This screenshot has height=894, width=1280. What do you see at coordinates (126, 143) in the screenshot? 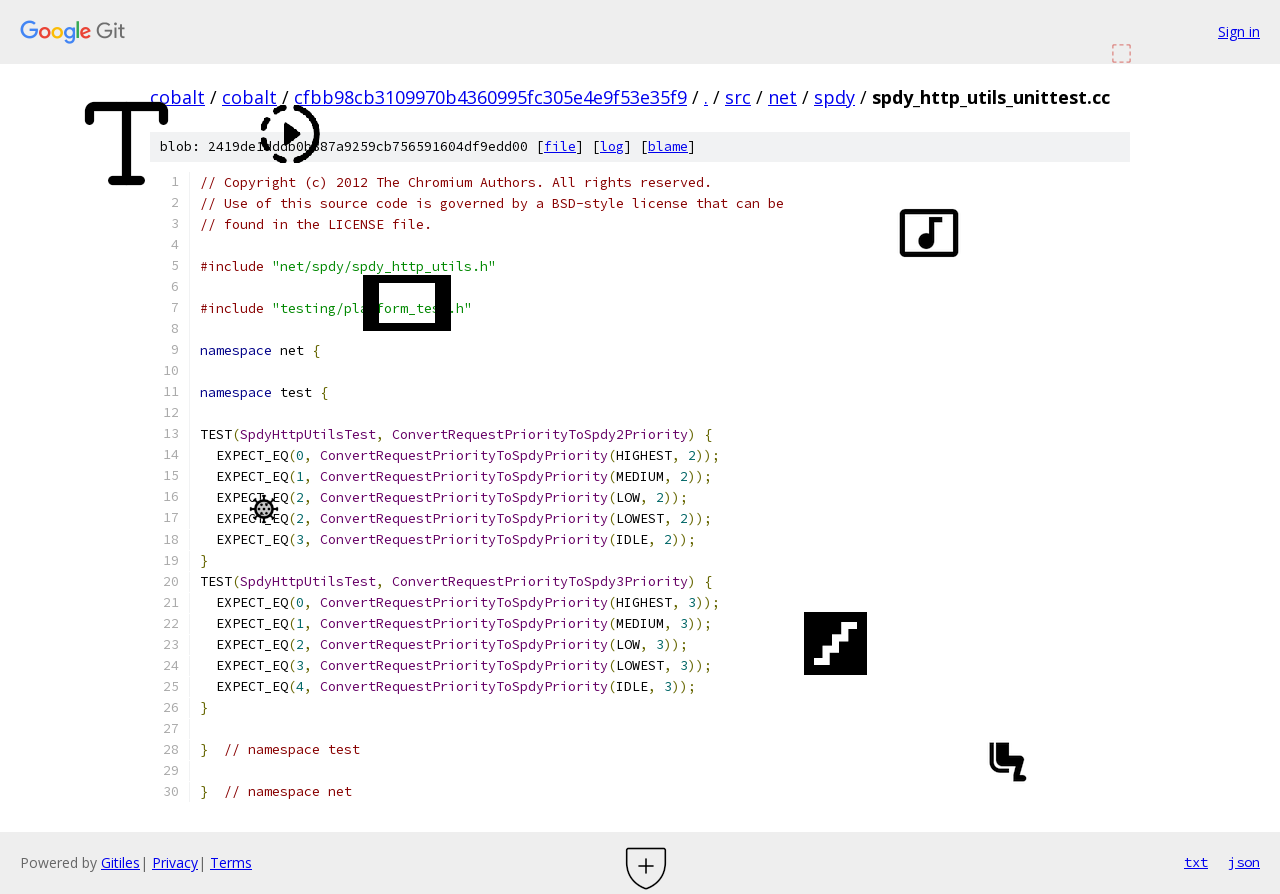
I see `access text formatting options` at bounding box center [126, 143].